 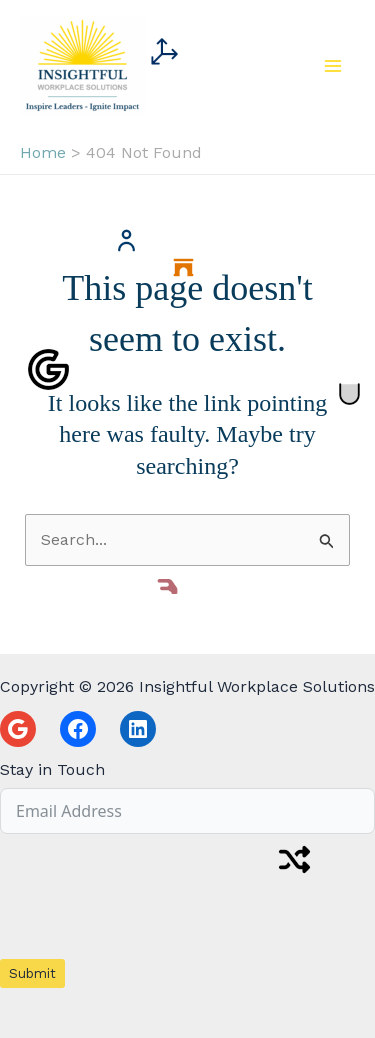 What do you see at coordinates (294, 859) in the screenshot?
I see `shuffle playlist or queue` at bounding box center [294, 859].